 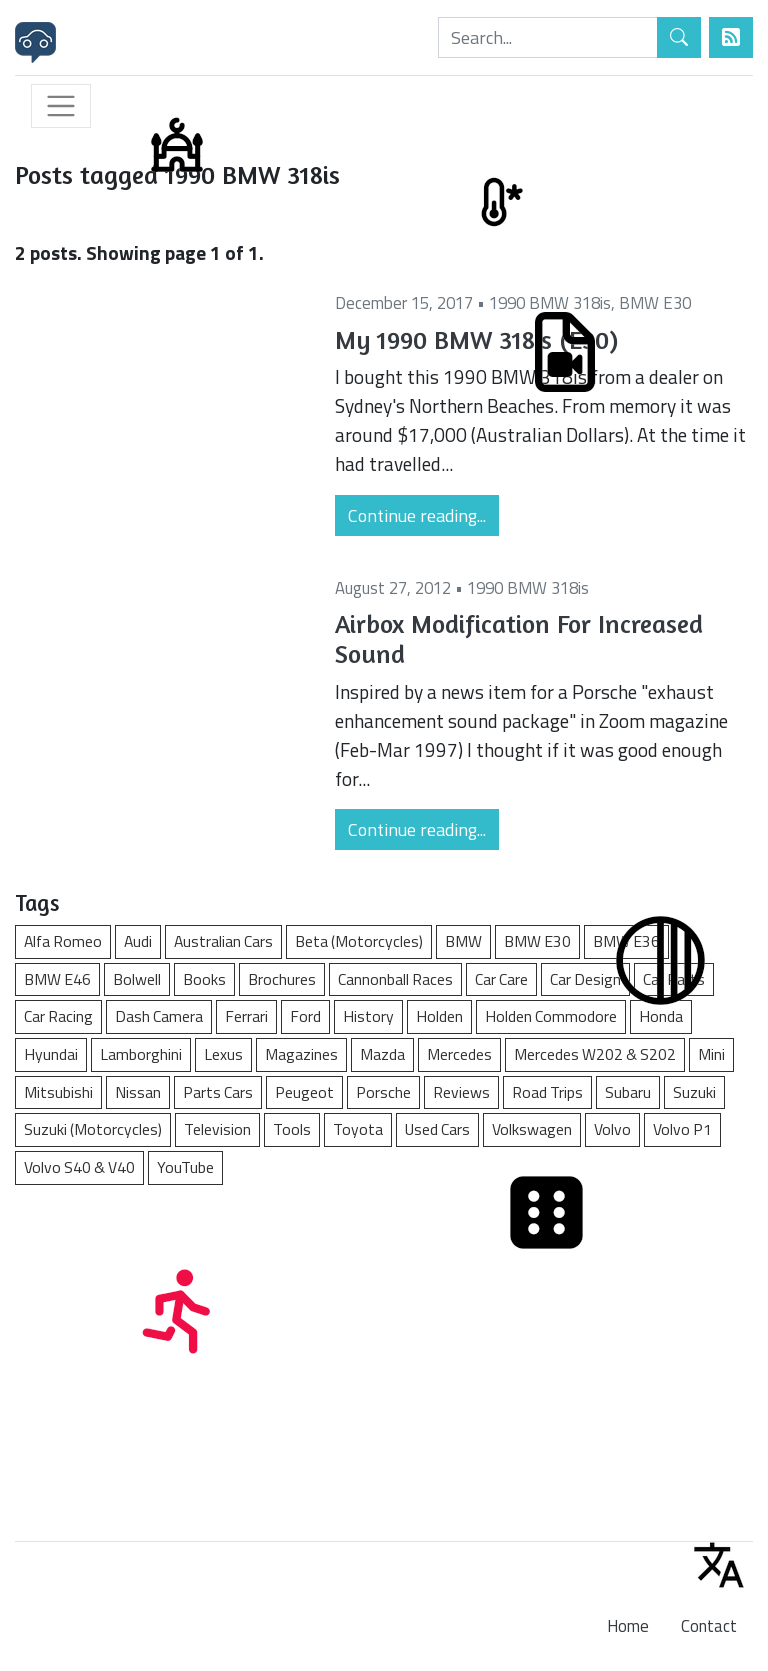 What do you see at coordinates (177, 146) in the screenshot?
I see `indicates a mosque or islamic place of worship` at bounding box center [177, 146].